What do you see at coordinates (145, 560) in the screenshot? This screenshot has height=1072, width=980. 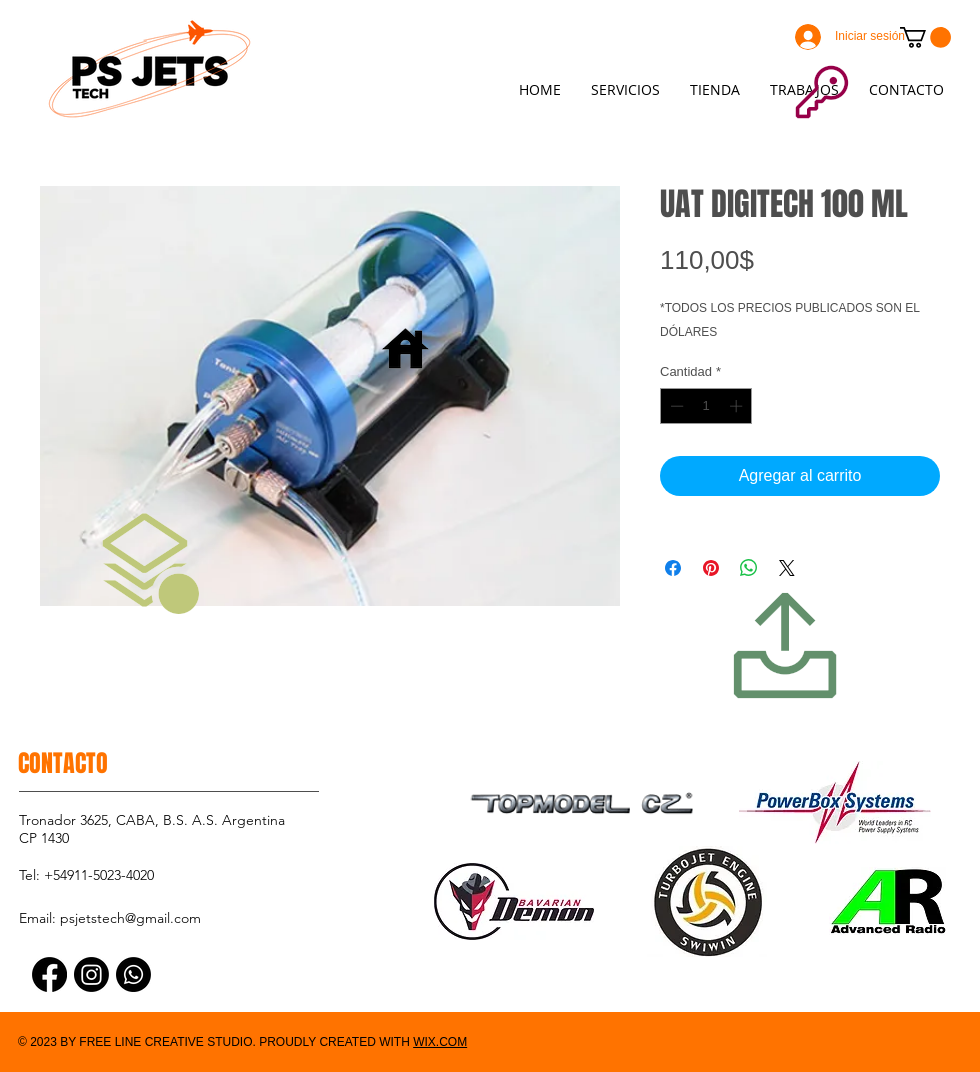 I see `layers with unread notification or update available` at bounding box center [145, 560].